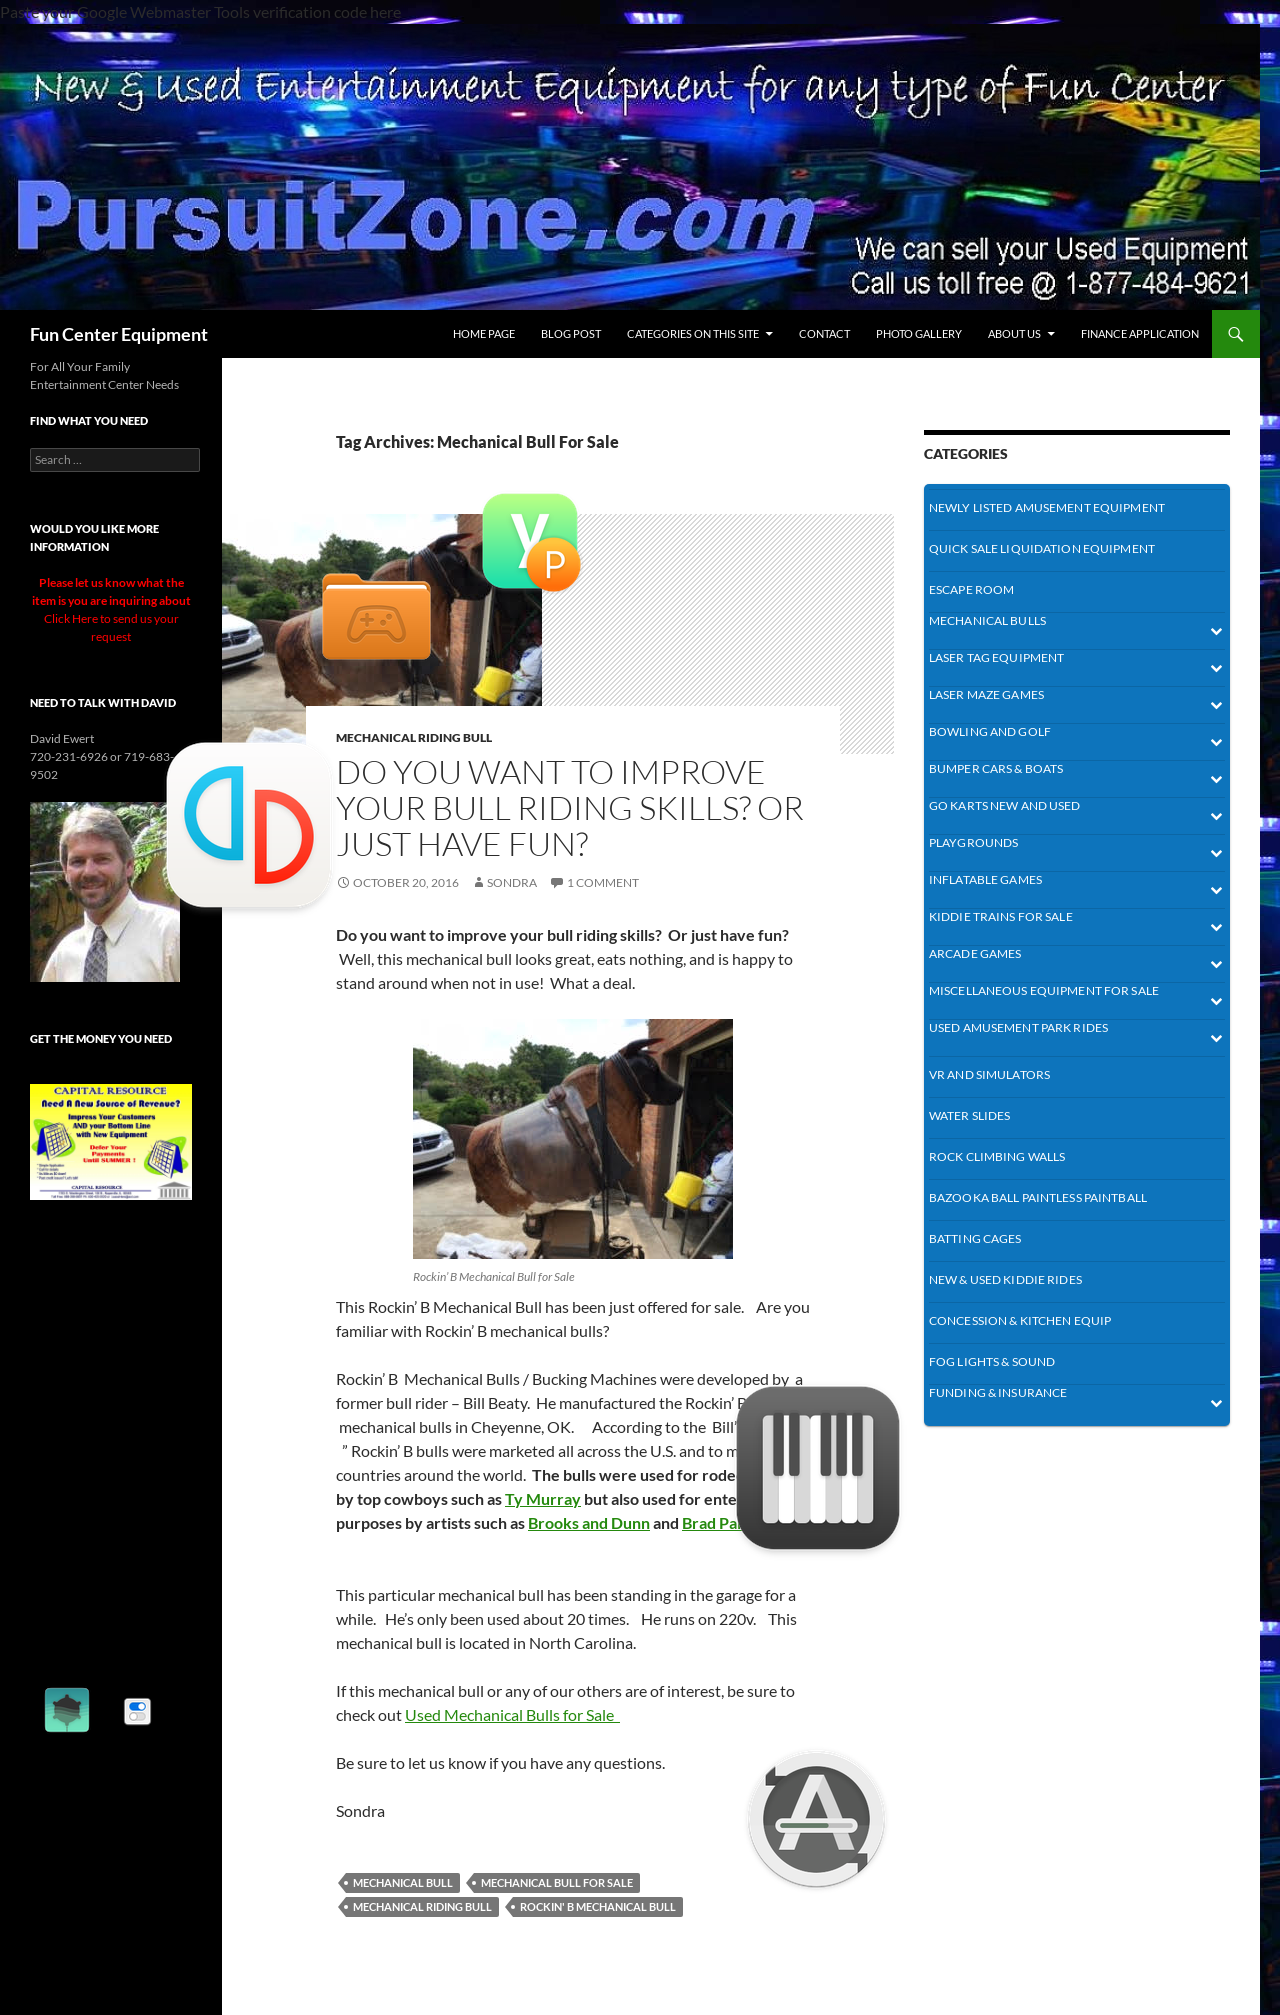 The height and width of the screenshot is (2015, 1280). Describe the element at coordinates (249, 825) in the screenshot. I see `launch yuzu nintendo switch emulator` at that location.